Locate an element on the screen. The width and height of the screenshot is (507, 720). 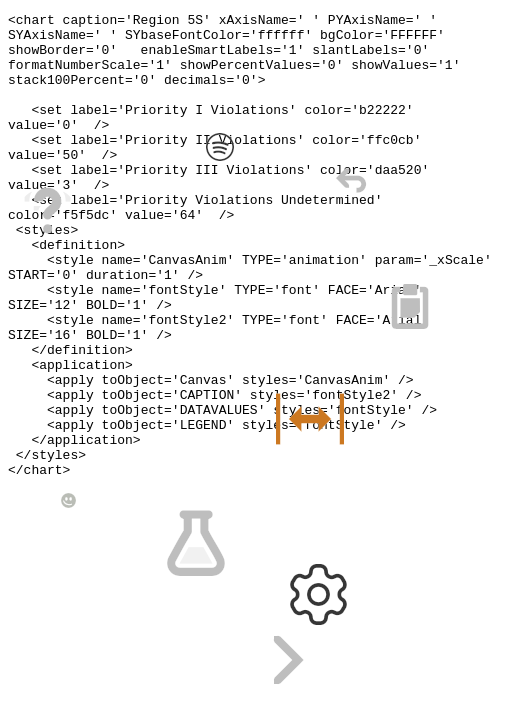
open spotify is located at coordinates (220, 147).